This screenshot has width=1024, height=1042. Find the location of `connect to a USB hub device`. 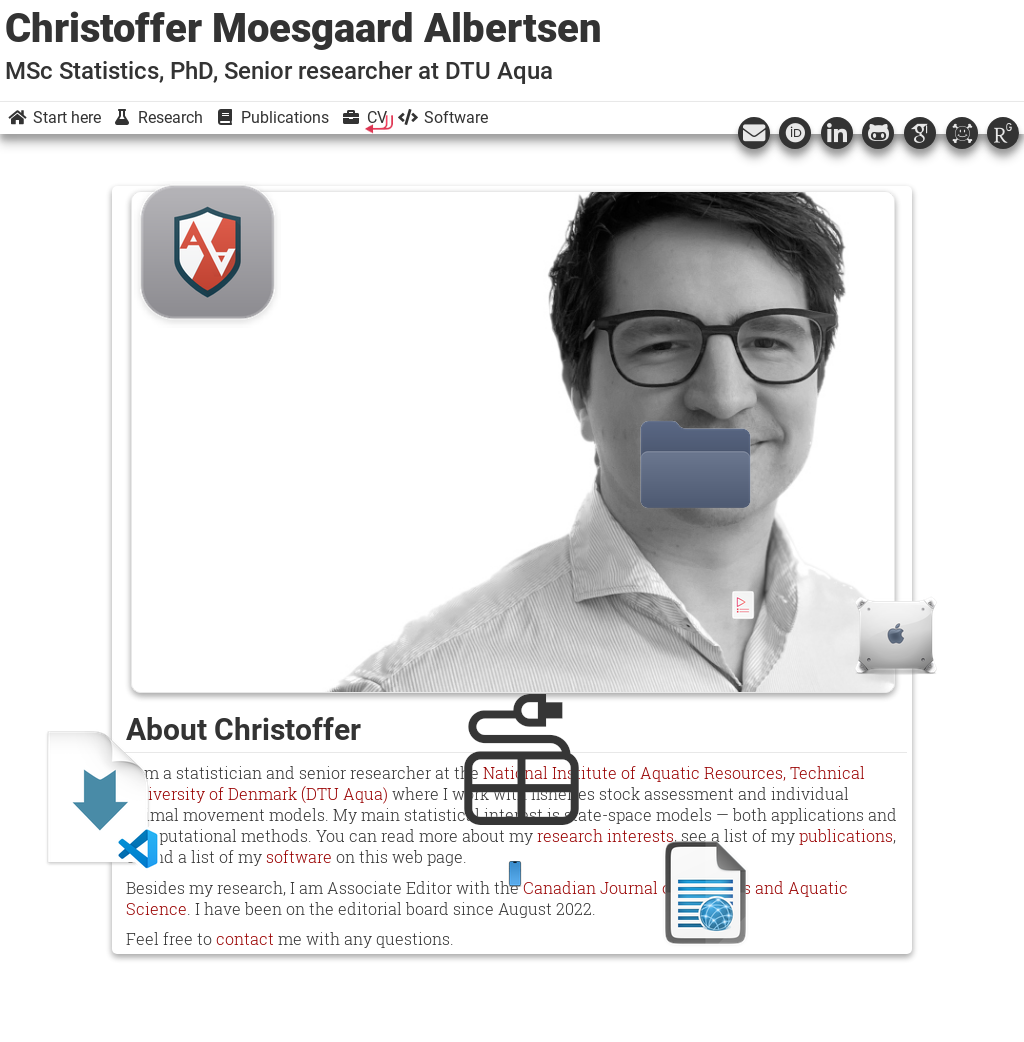

connect to a USB hub device is located at coordinates (521, 759).